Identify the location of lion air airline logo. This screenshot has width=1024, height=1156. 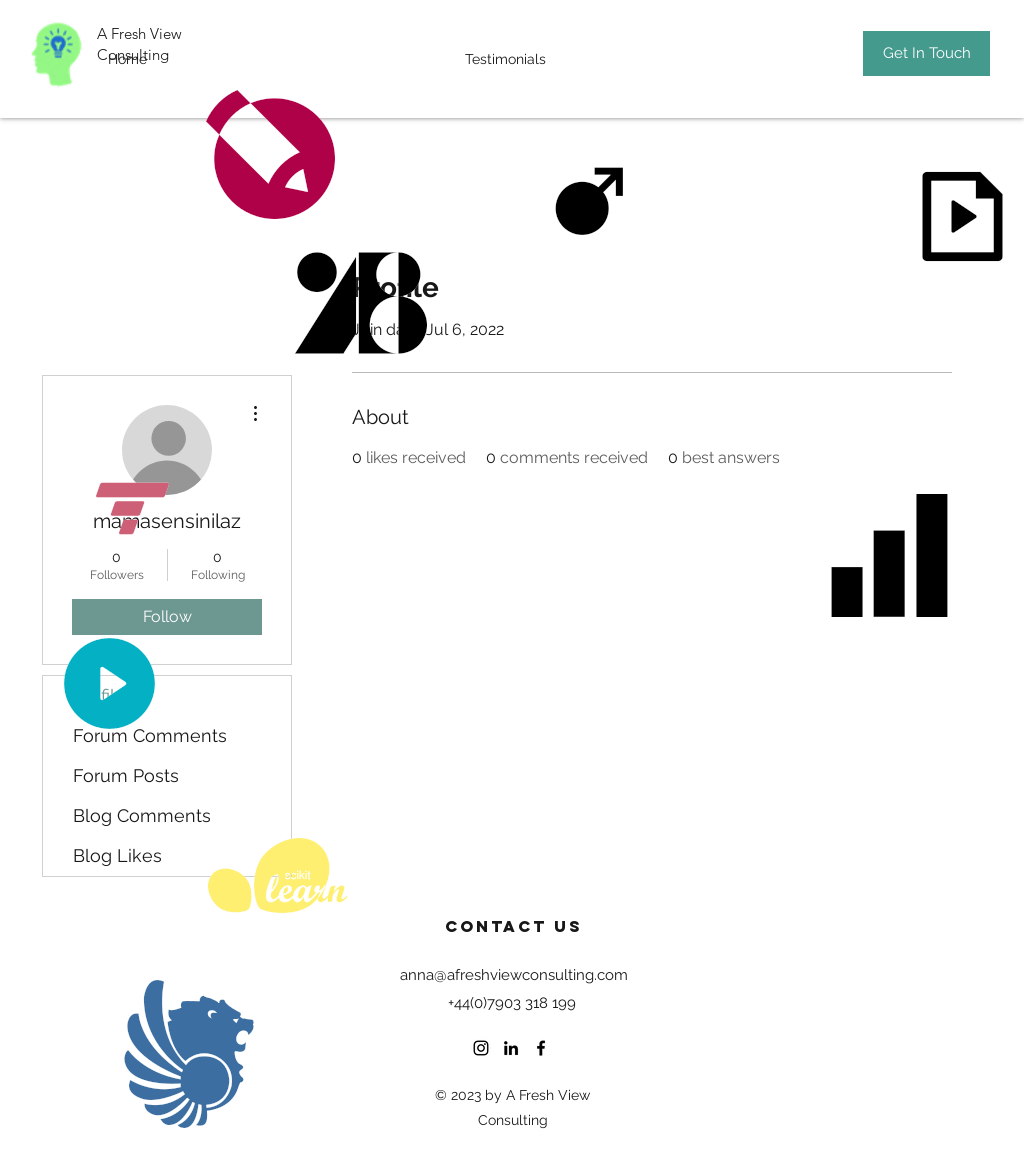
(189, 1054).